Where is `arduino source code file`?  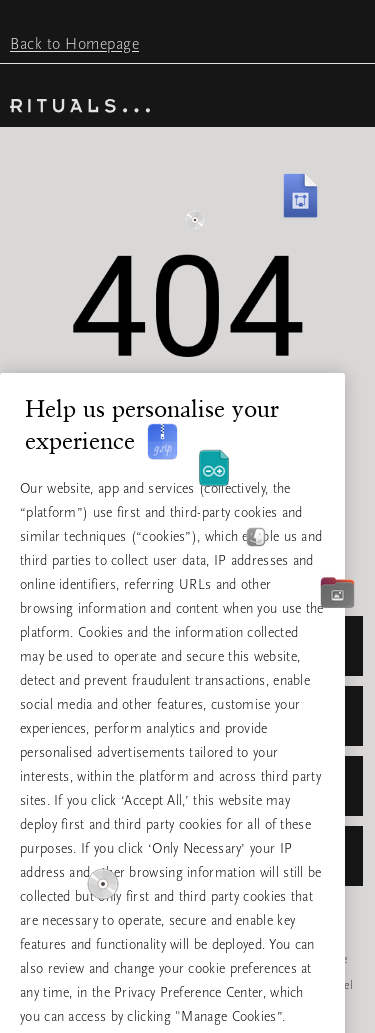 arduino source code file is located at coordinates (214, 468).